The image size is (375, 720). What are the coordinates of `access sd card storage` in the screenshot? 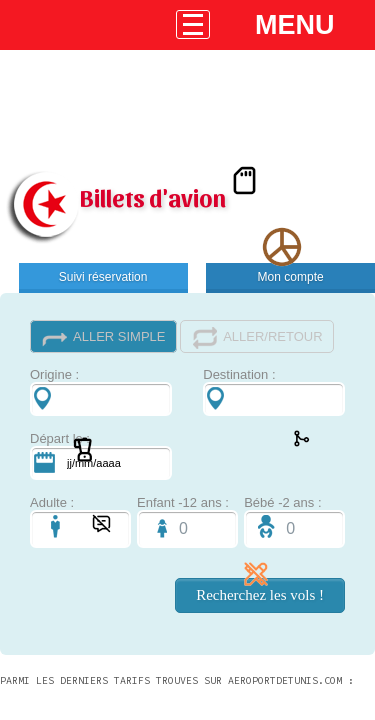 It's located at (244, 180).